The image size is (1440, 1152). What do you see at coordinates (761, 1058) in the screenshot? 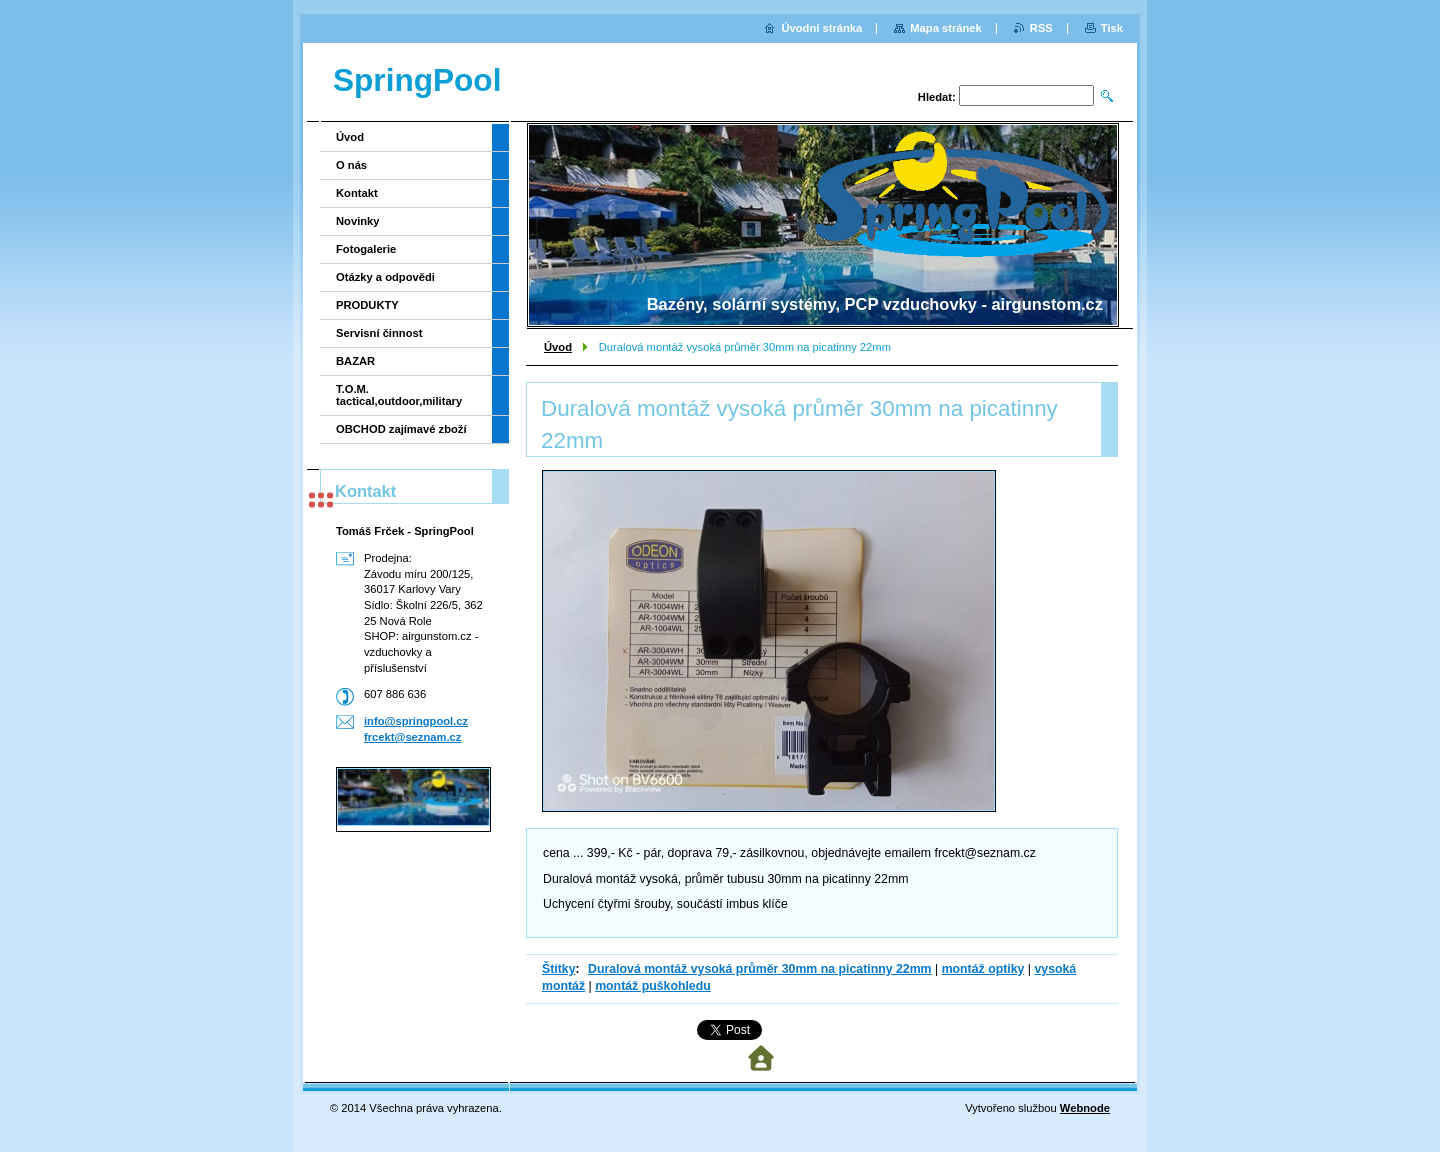
I see `view your home profile` at bounding box center [761, 1058].